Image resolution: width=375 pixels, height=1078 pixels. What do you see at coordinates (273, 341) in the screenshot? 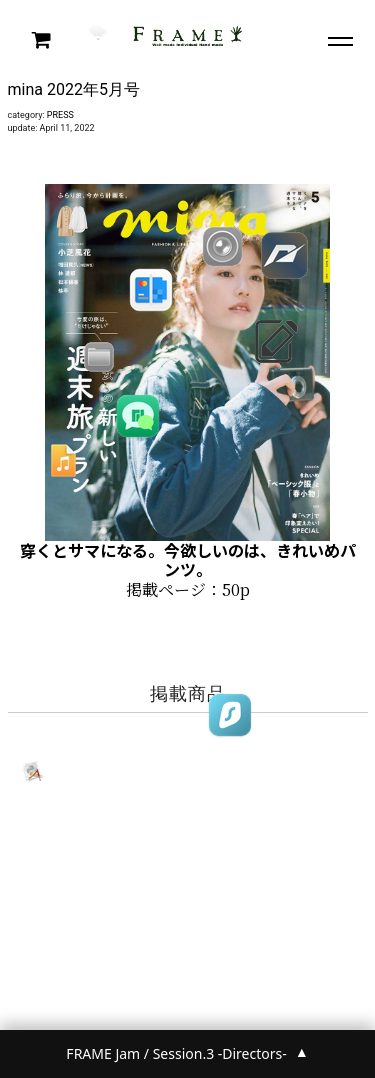
I see `open text editor application` at bounding box center [273, 341].